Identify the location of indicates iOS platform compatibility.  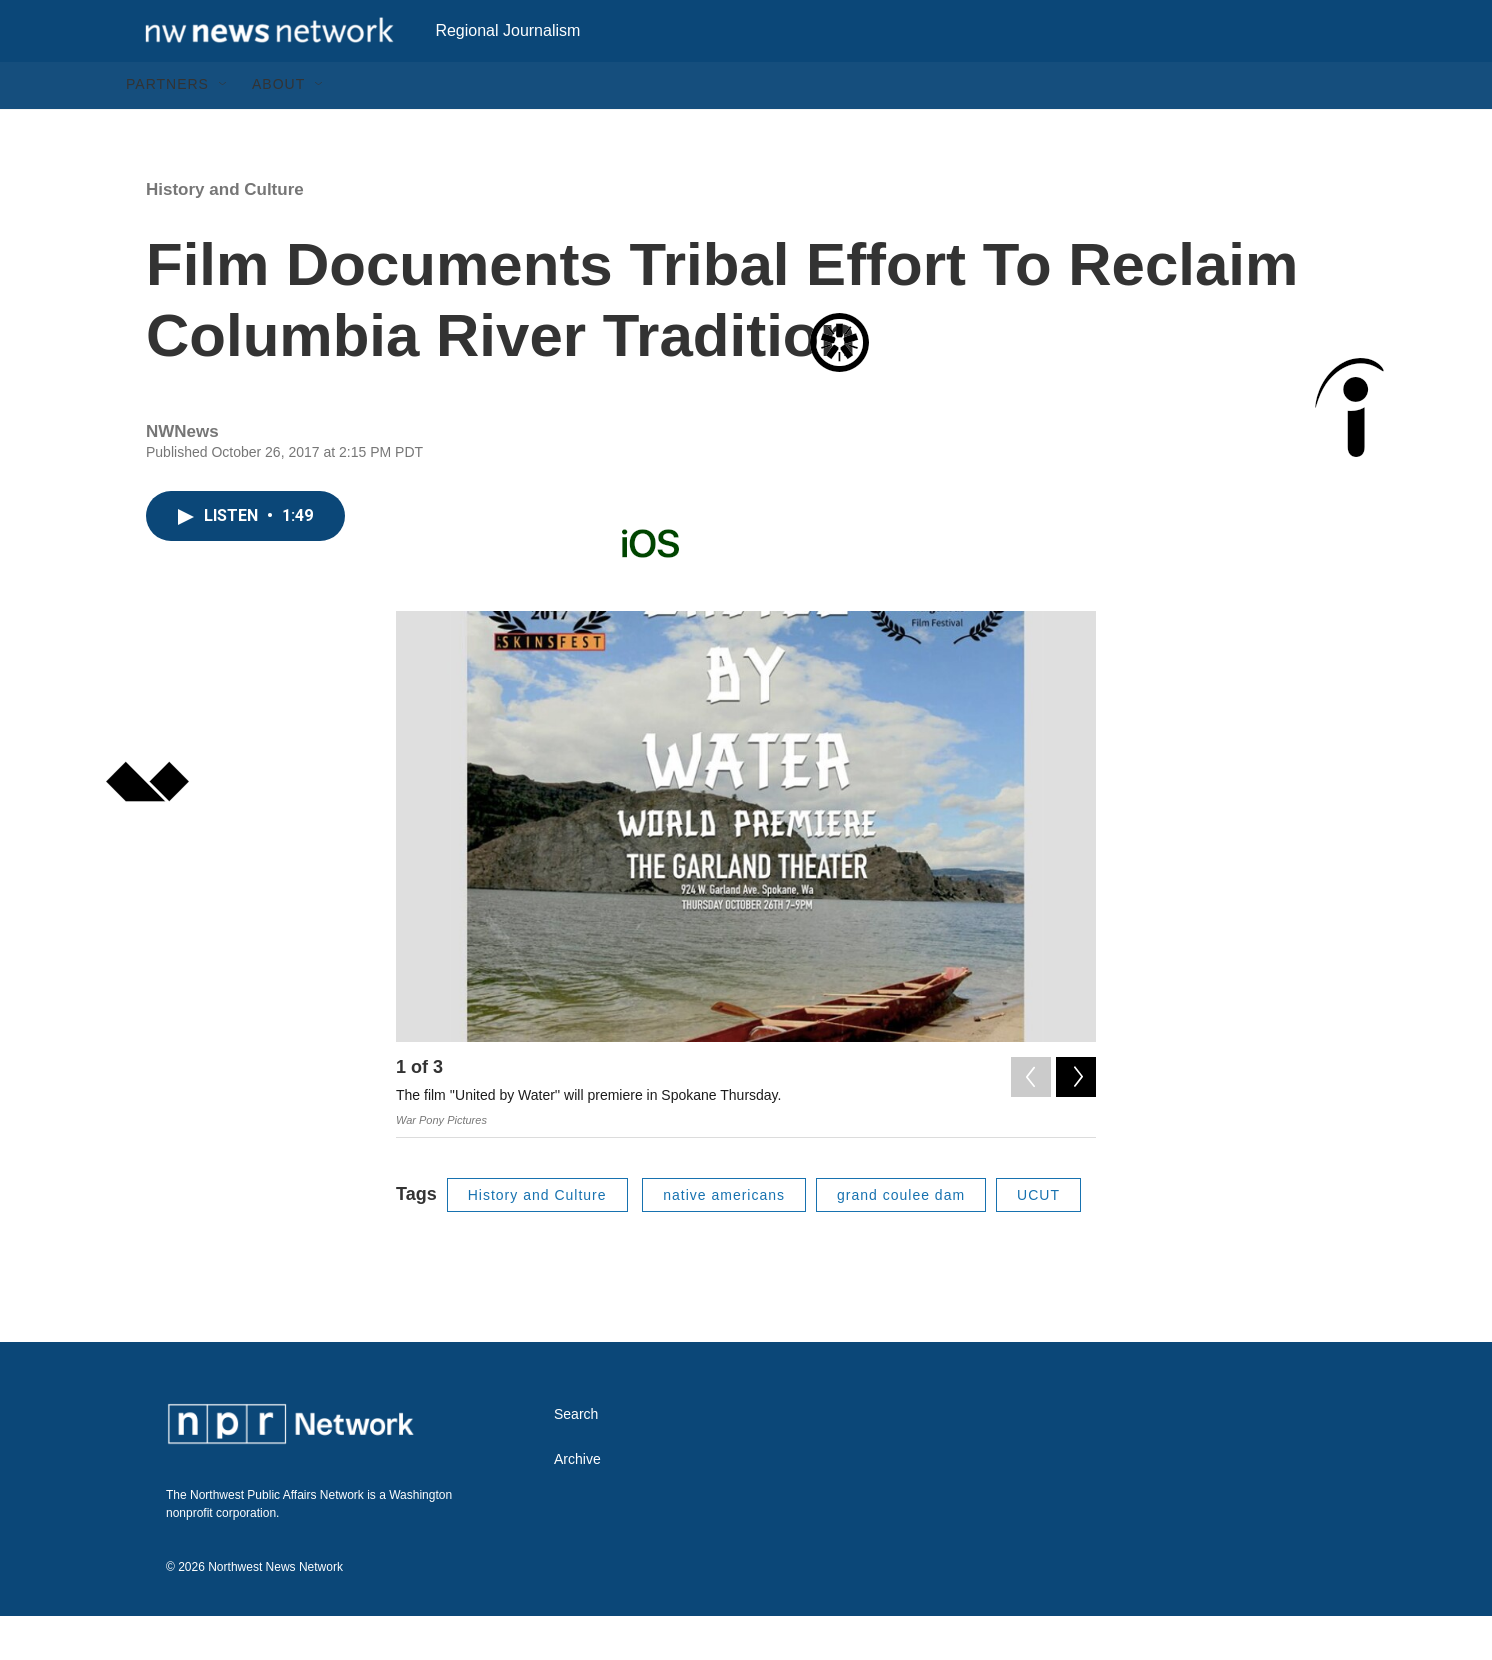
(650, 543).